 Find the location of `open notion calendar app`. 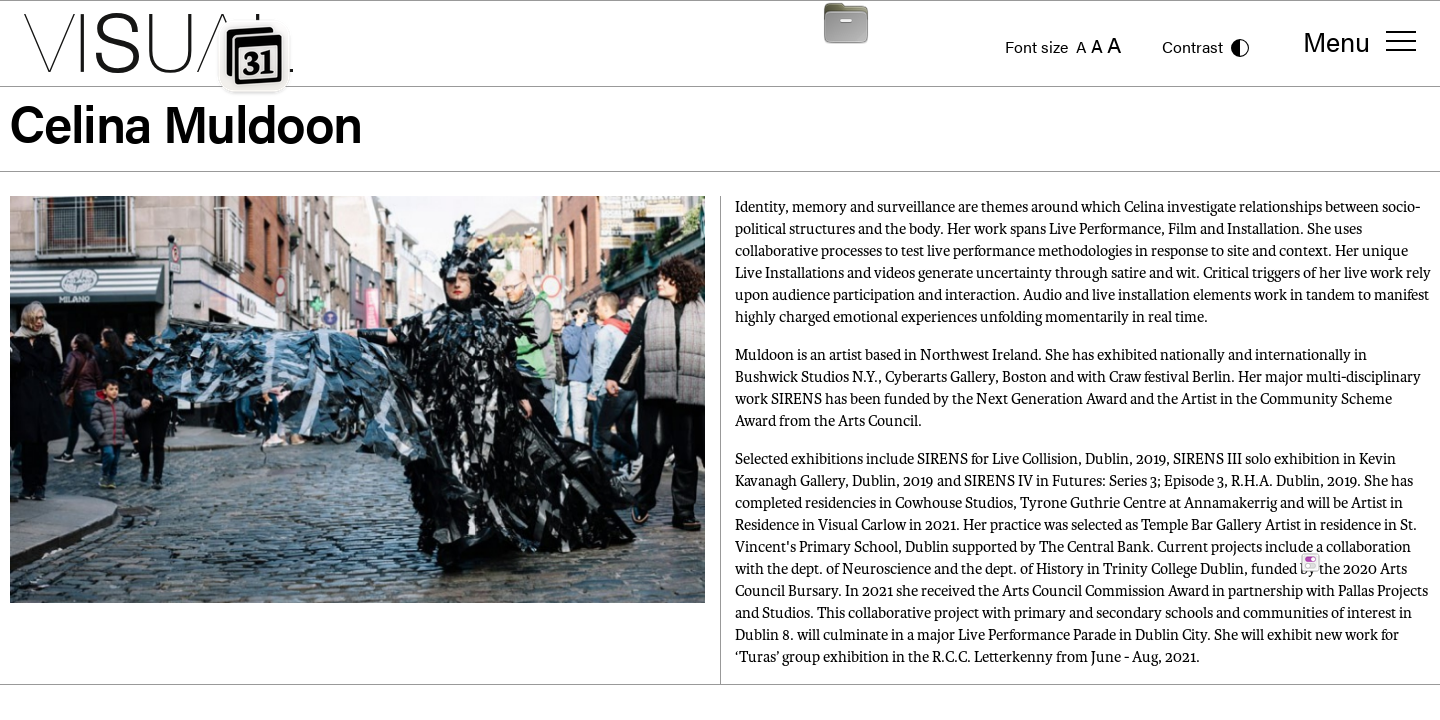

open notion calendar app is located at coordinates (254, 56).